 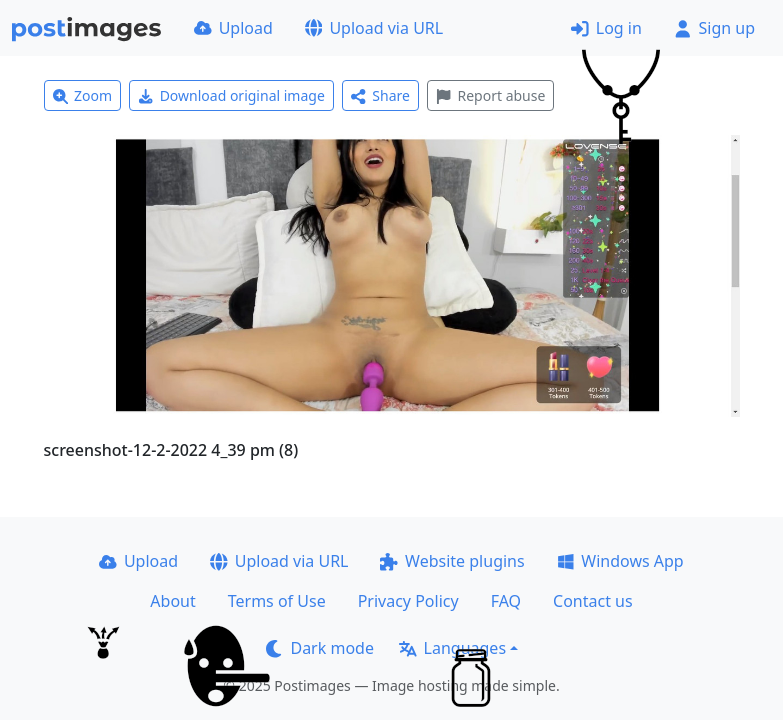 What do you see at coordinates (103, 642) in the screenshot?
I see `track your expenses` at bounding box center [103, 642].